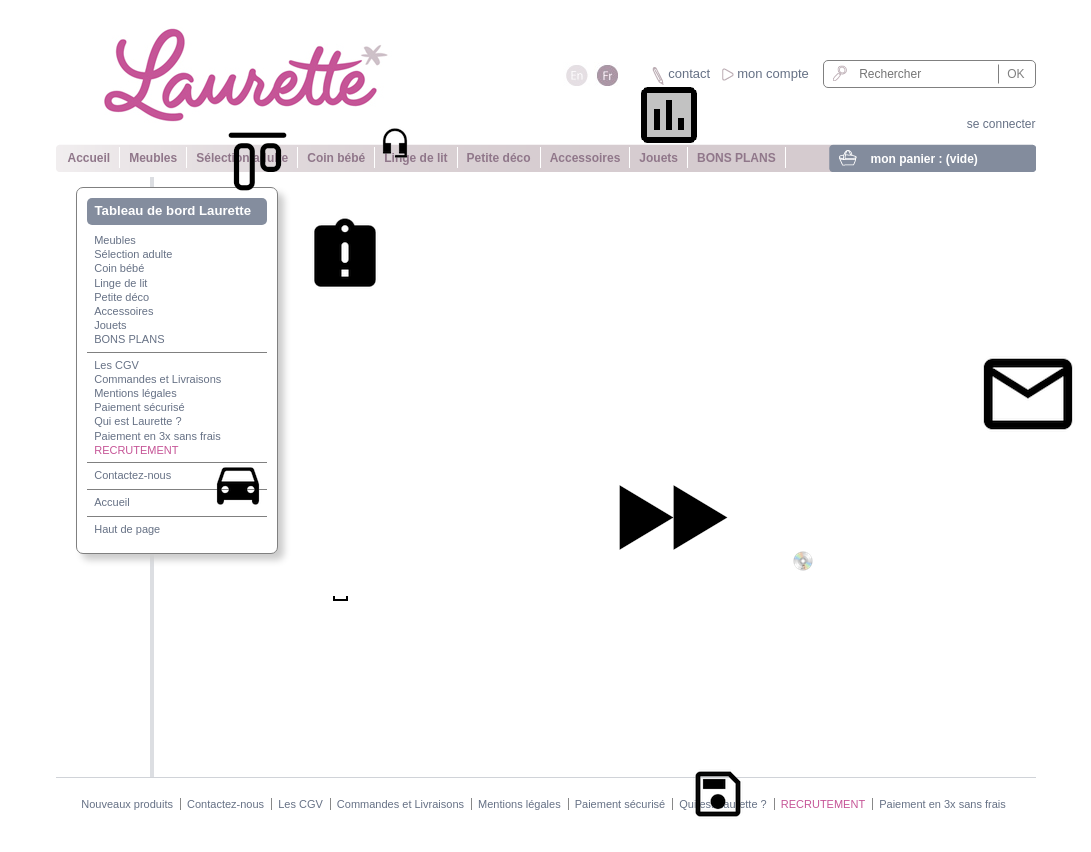 The height and width of the screenshot is (852, 1091). What do you see at coordinates (718, 794) in the screenshot?
I see `save current file or document` at bounding box center [718, 794].